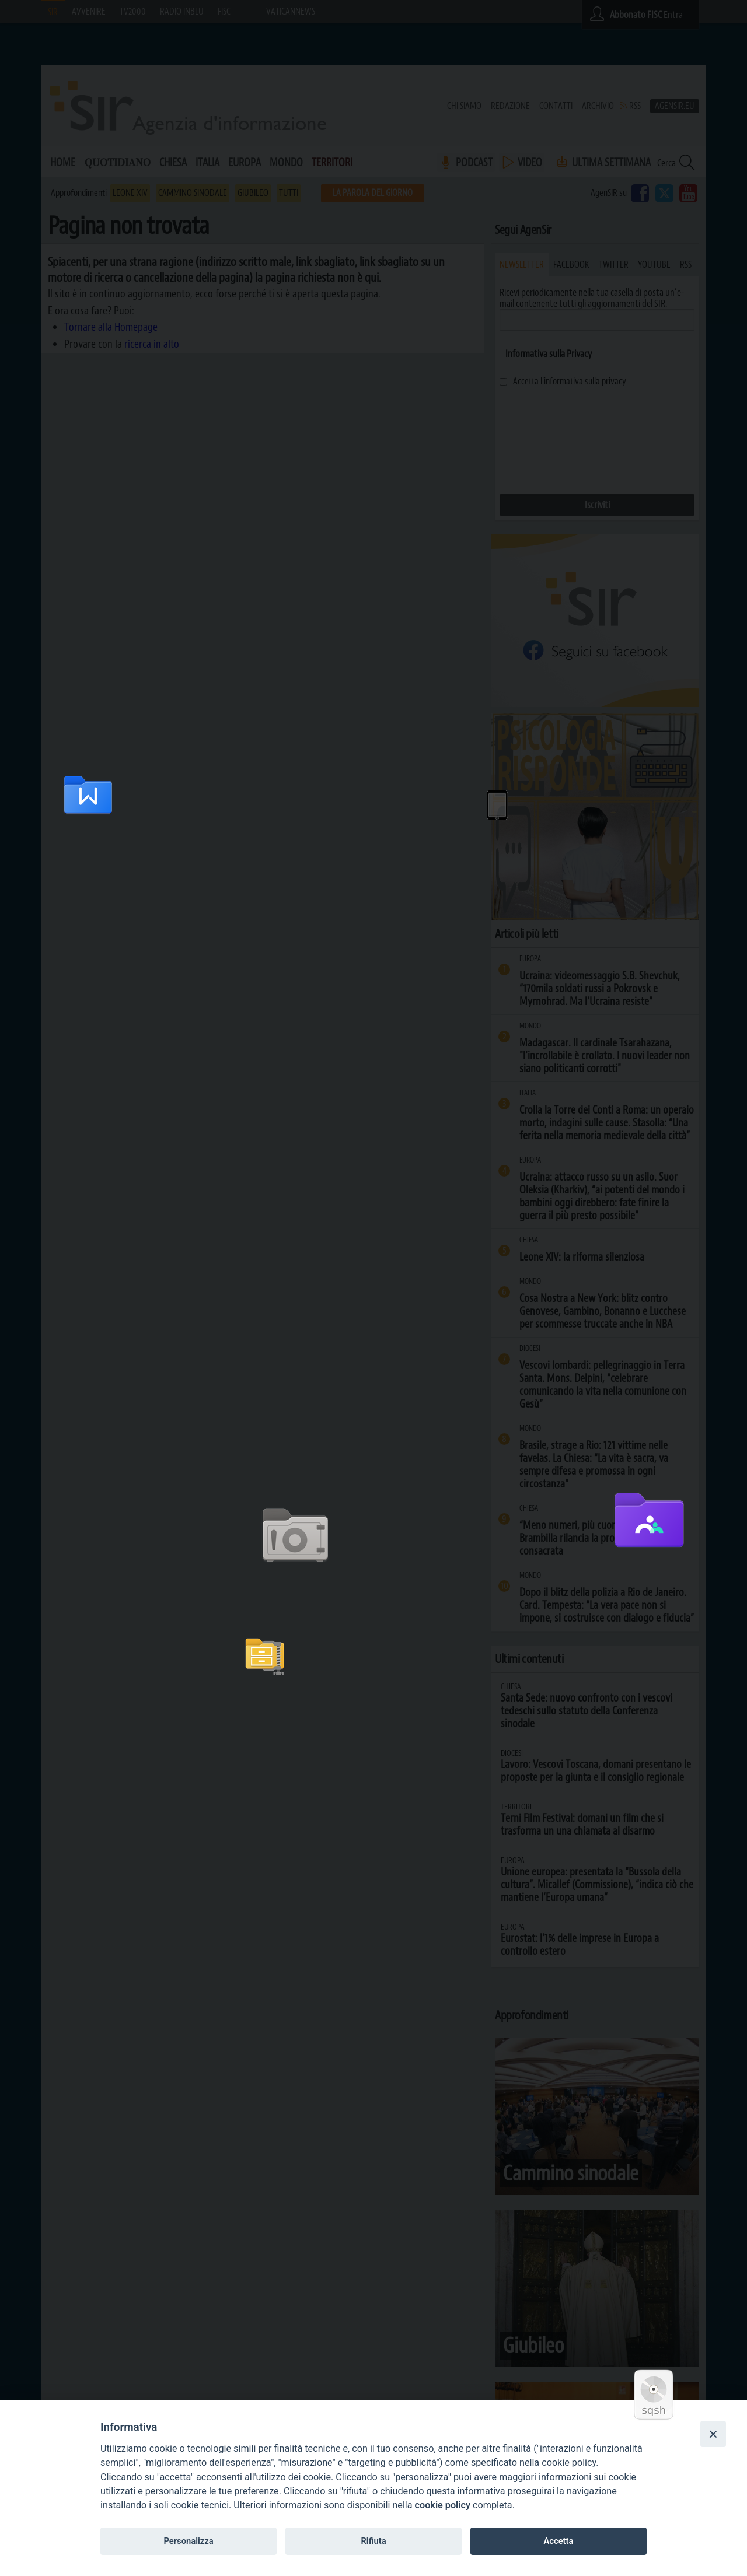  I want to click on open wondershare famisafe app folder, so click(649, 1522).